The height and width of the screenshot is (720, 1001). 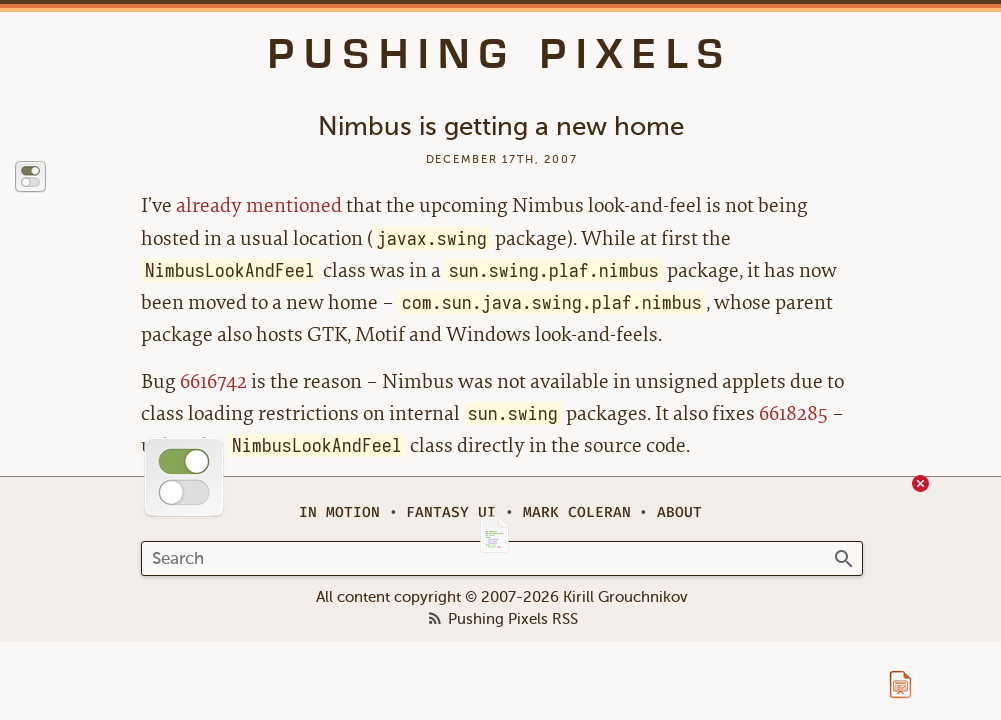 What do you see at coordinates (494, 534) in the screenshot?
I see `a COBOL source code file` at bounding box center [494, 534].